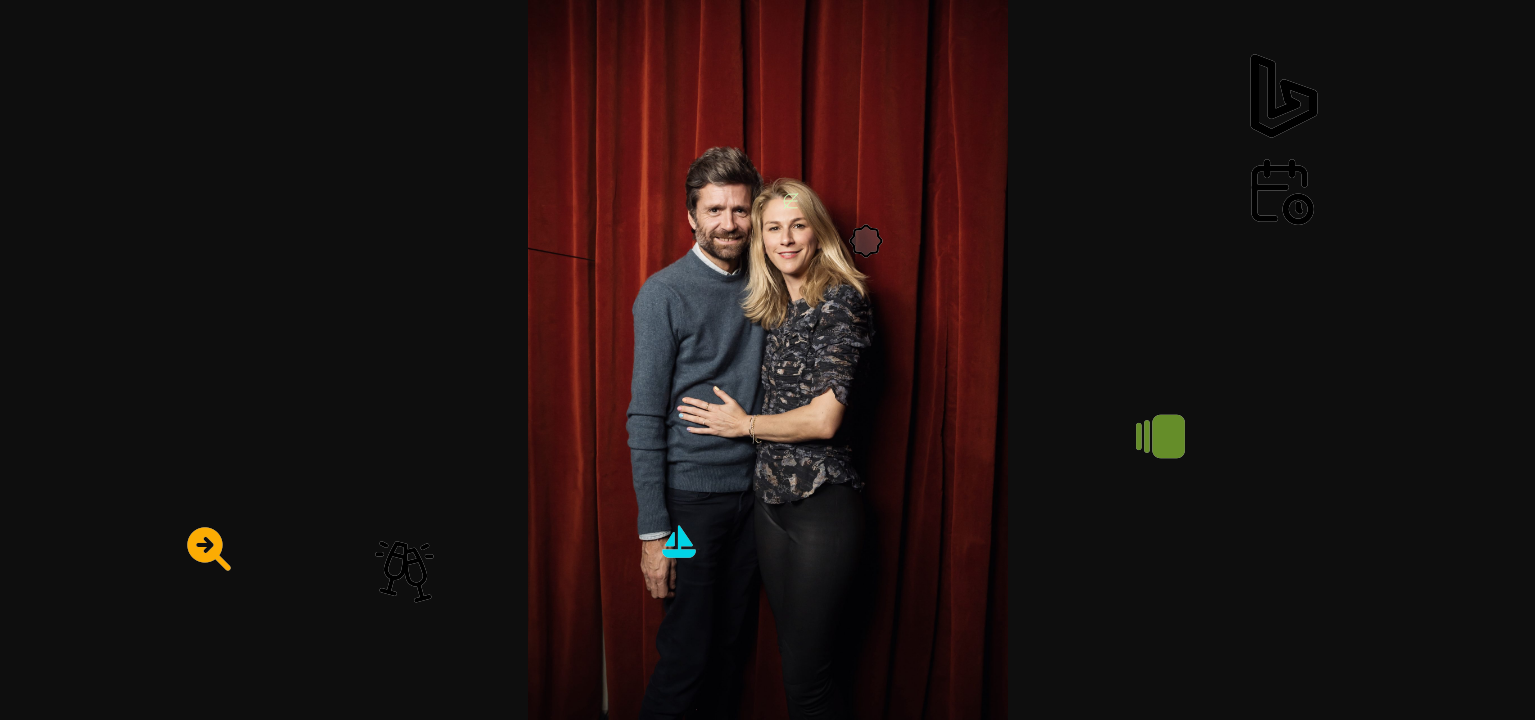 This screenshot has height=720, width=1535. I want to click on indicates a verified or certified status, so click(866, 241).